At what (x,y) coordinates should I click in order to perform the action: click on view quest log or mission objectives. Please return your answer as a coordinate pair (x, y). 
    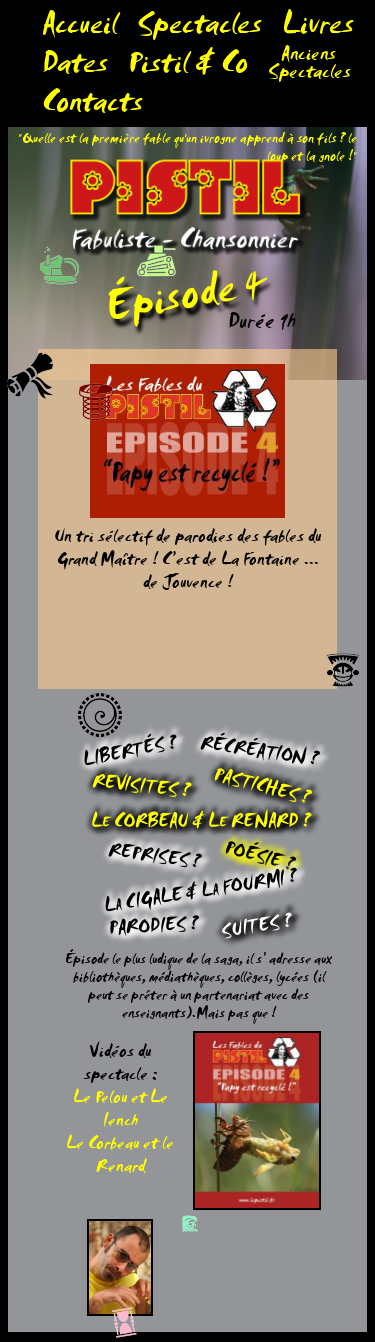
    Looking at the image, I should click on (30, 376).